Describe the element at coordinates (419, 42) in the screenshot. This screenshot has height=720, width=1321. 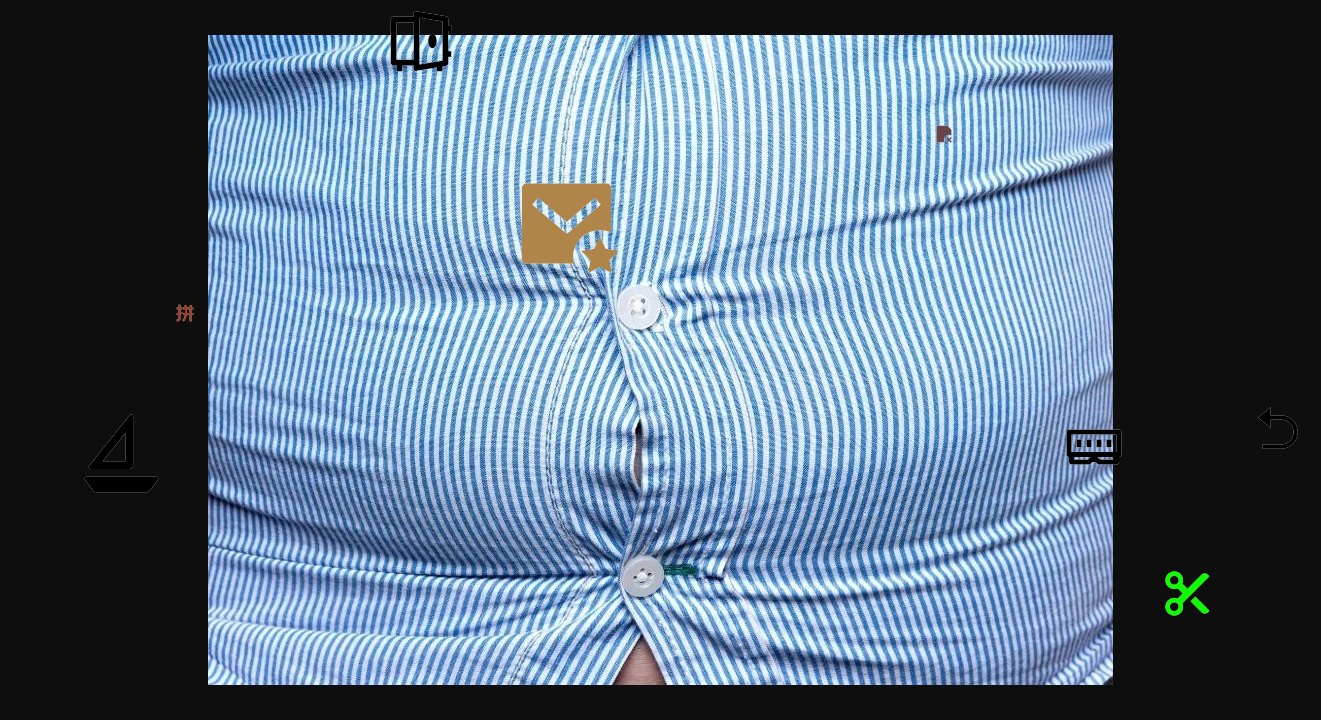
I see `access secure storage or vault` at that location.